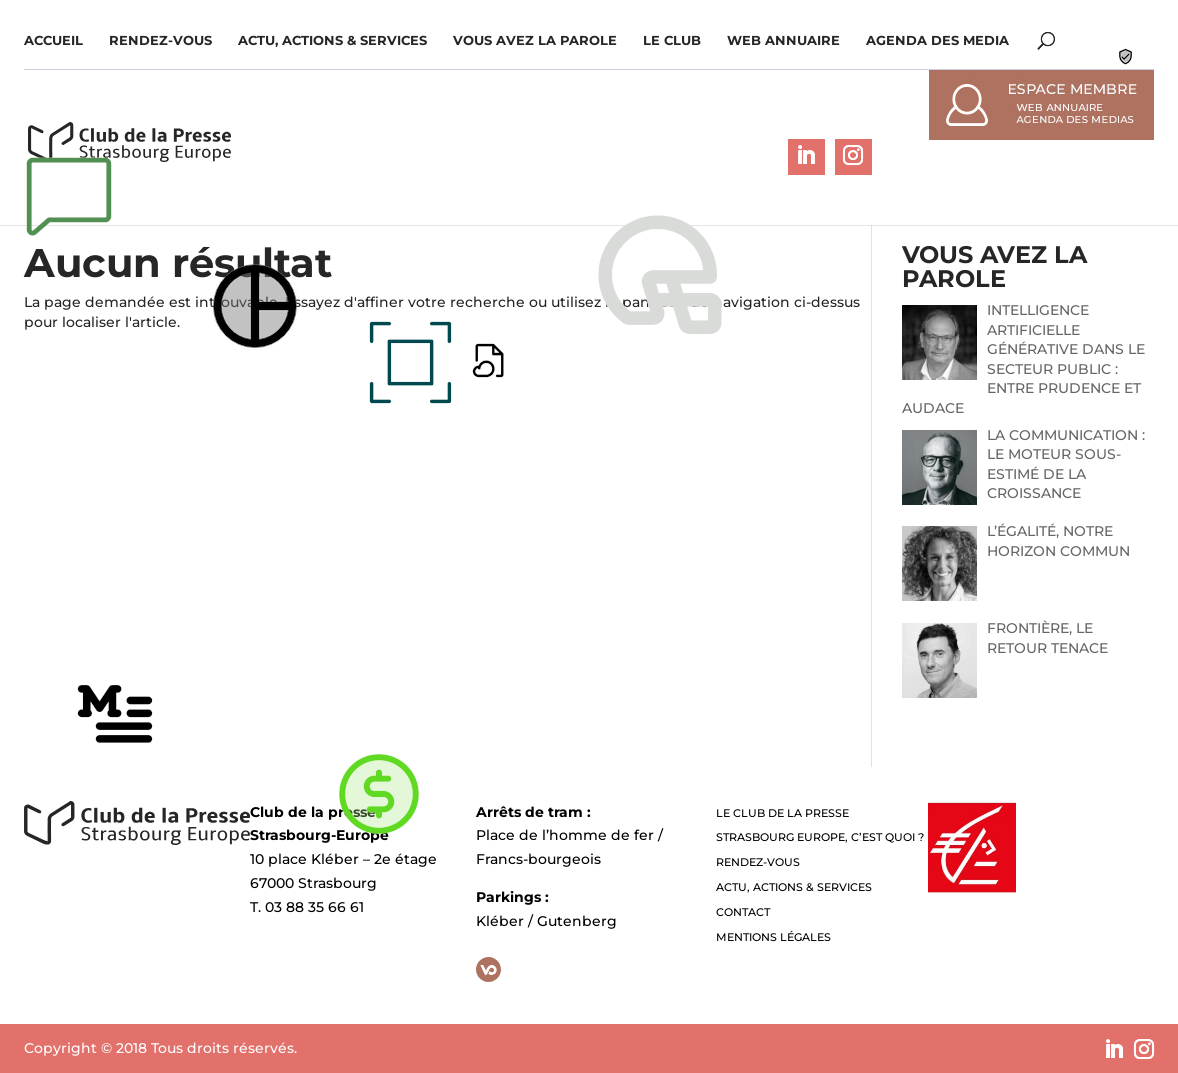 This screenshot has height=1073, width=1178. What do you see at coordinates (660, 277) in the screenshot?
I see `access football or sports content` at bounding box center [660, 277].